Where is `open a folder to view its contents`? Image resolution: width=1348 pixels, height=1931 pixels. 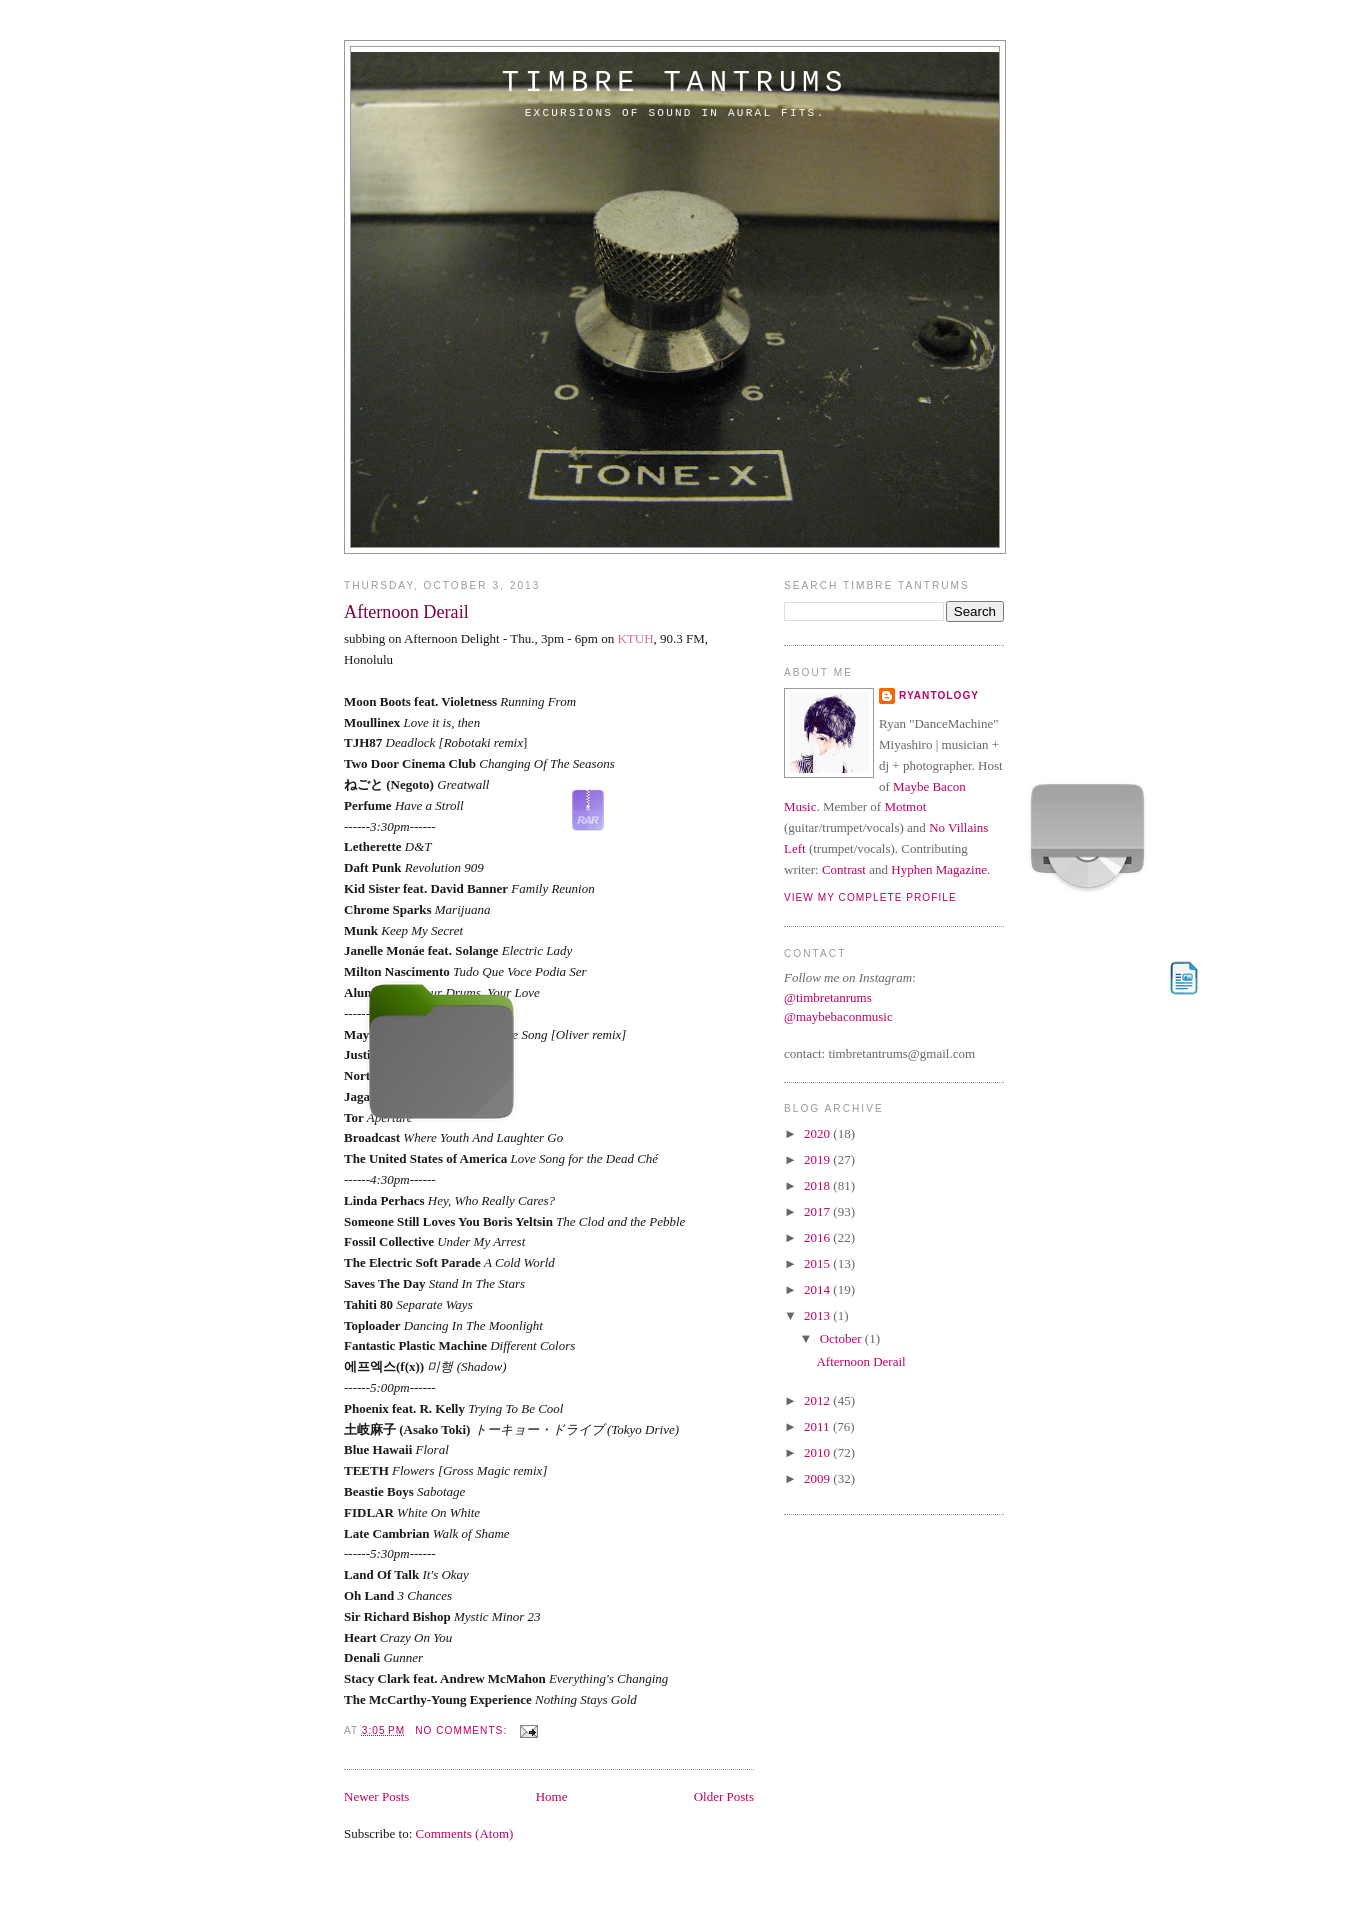 open a folder to view its contents is located at coordinates (441, 1051).